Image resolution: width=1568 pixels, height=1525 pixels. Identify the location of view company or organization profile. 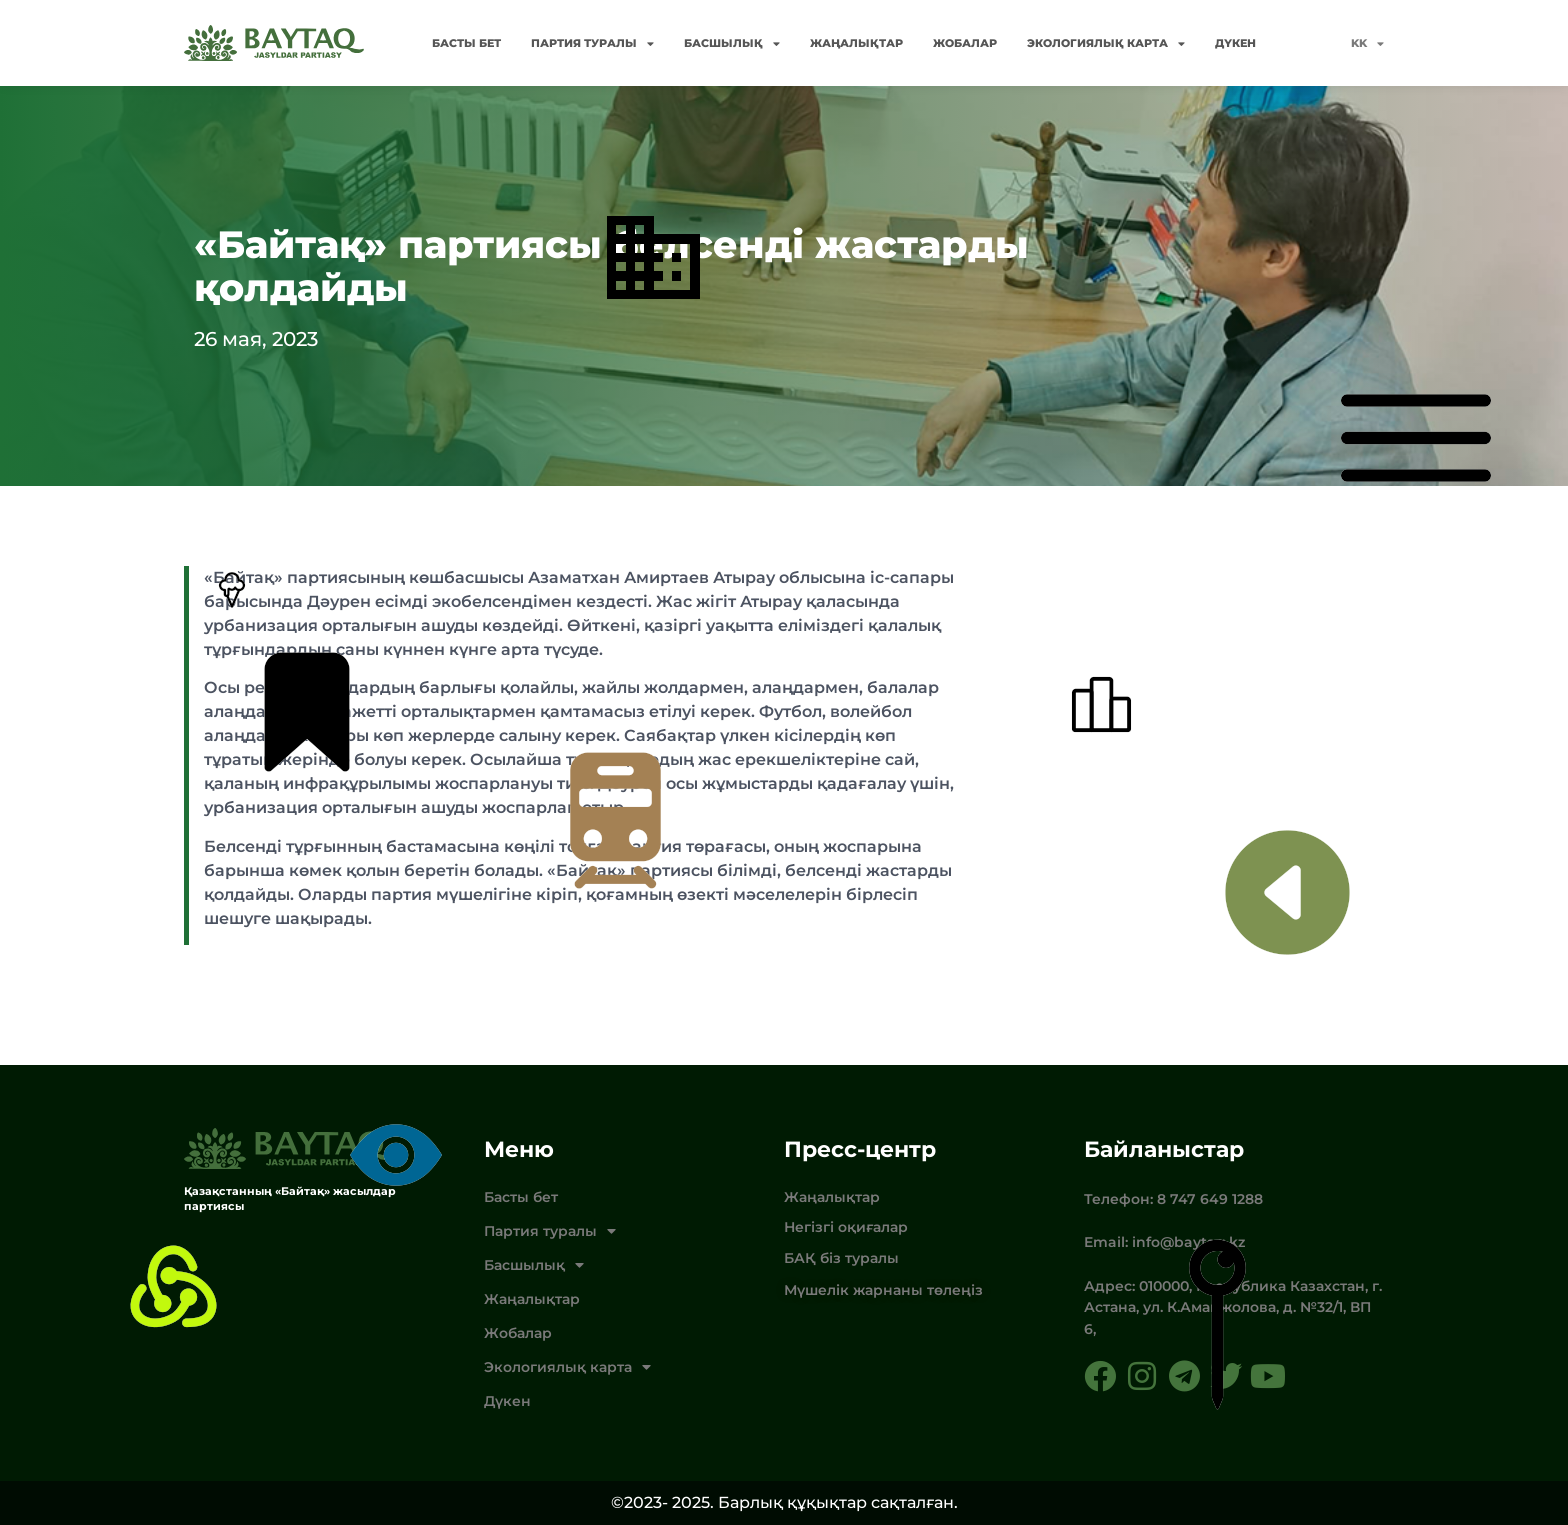
(653, 257).